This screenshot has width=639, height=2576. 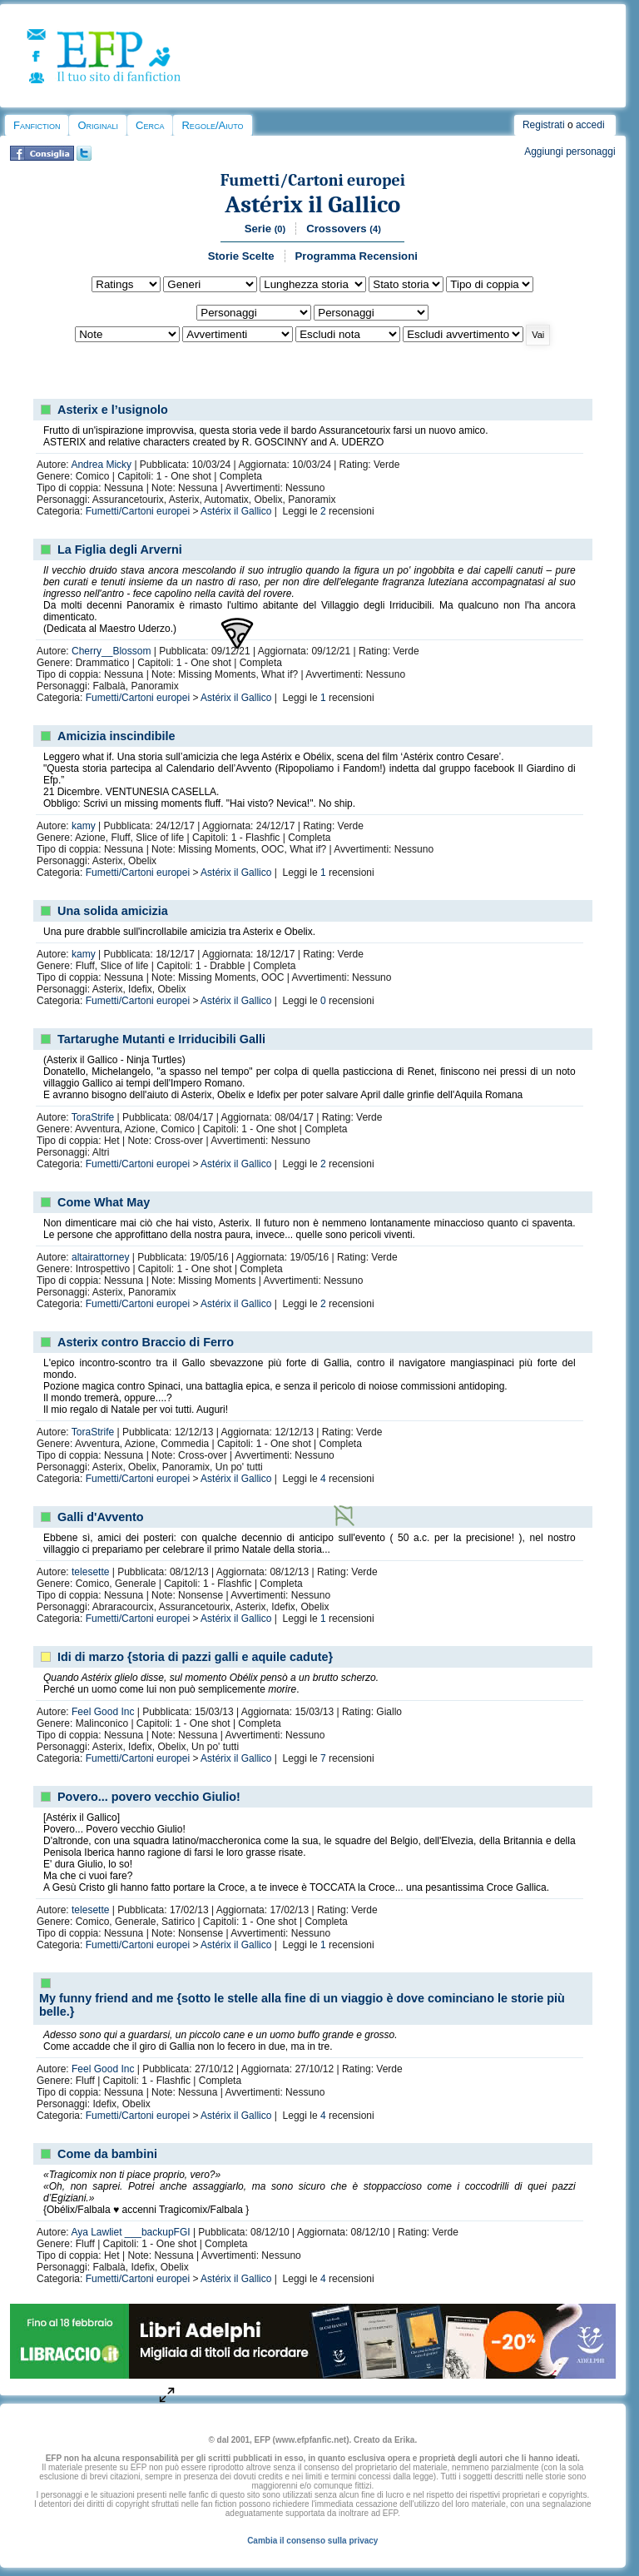 What do you see at coordinates (344, 1515) in the screenshot?
I see `remove flag or marker` at bounding box center [344, 1515].